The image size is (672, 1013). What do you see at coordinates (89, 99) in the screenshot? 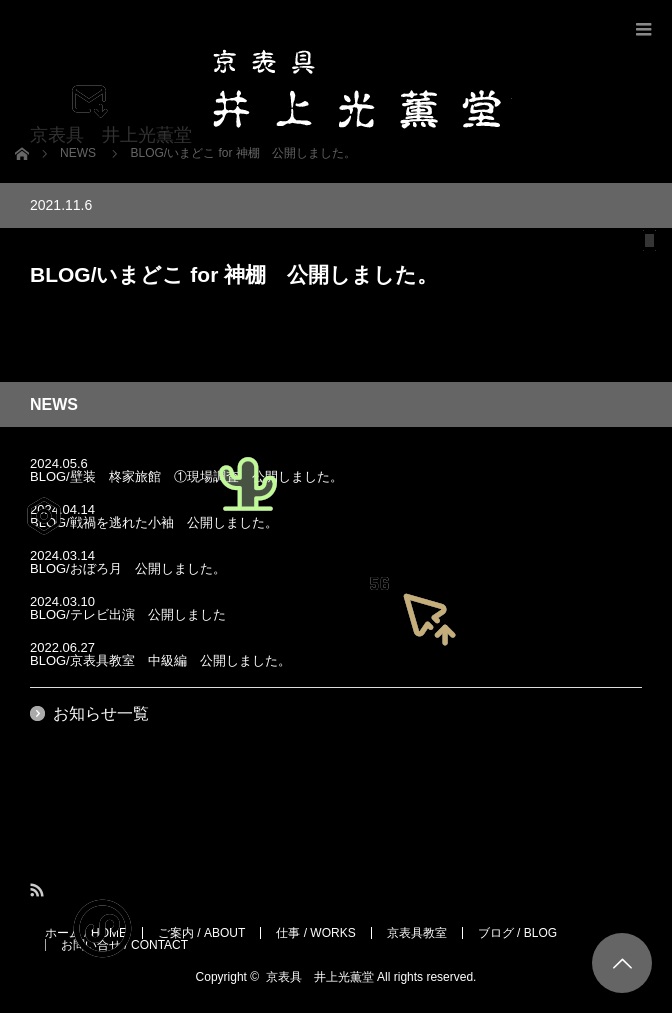
I see `download email or message` at bounding box center [89, 99].